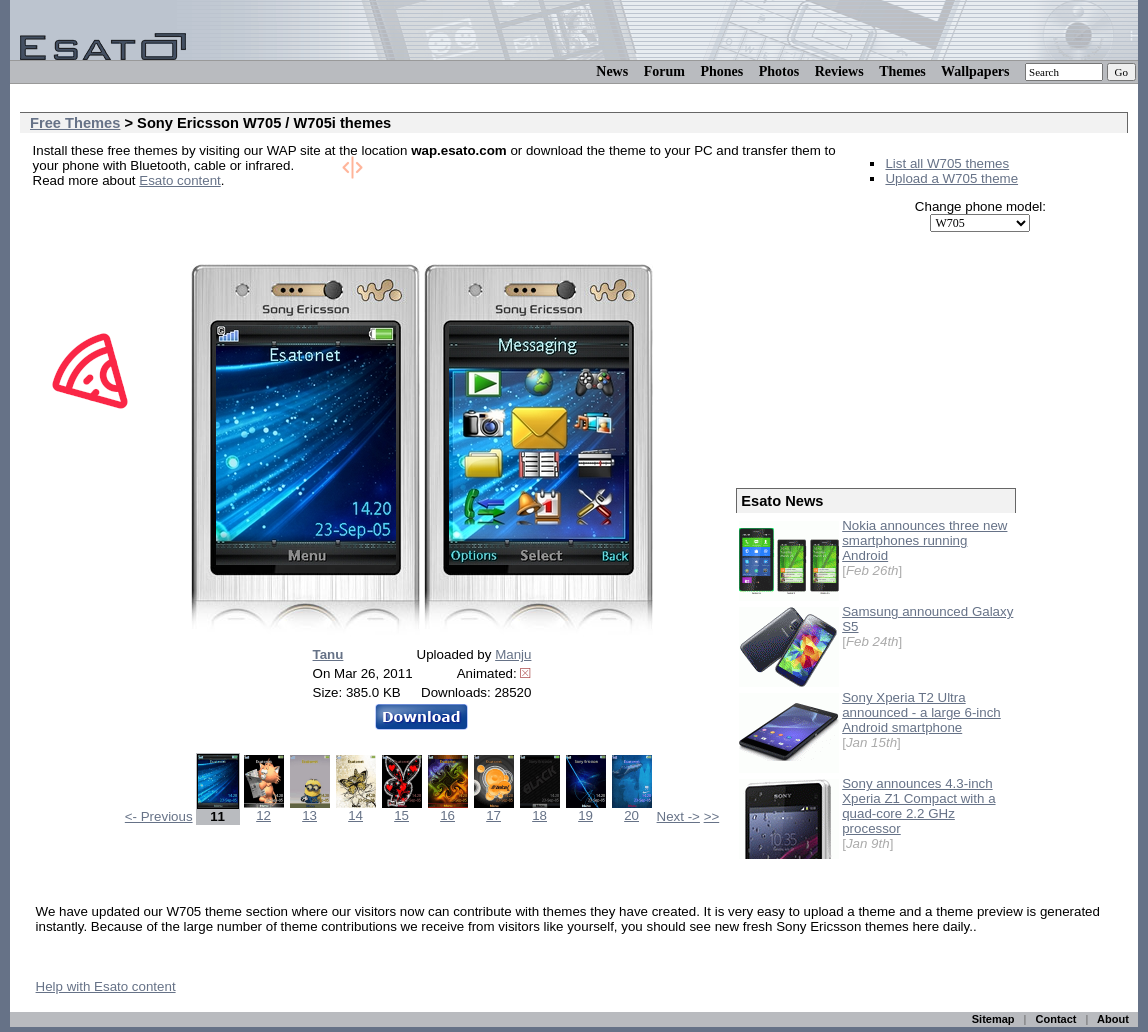 This screenshot has width=1148, height=1032. Describe the element at coordinates (90, 371) in the screenshot. I see `order food or access food delivery` at that location.